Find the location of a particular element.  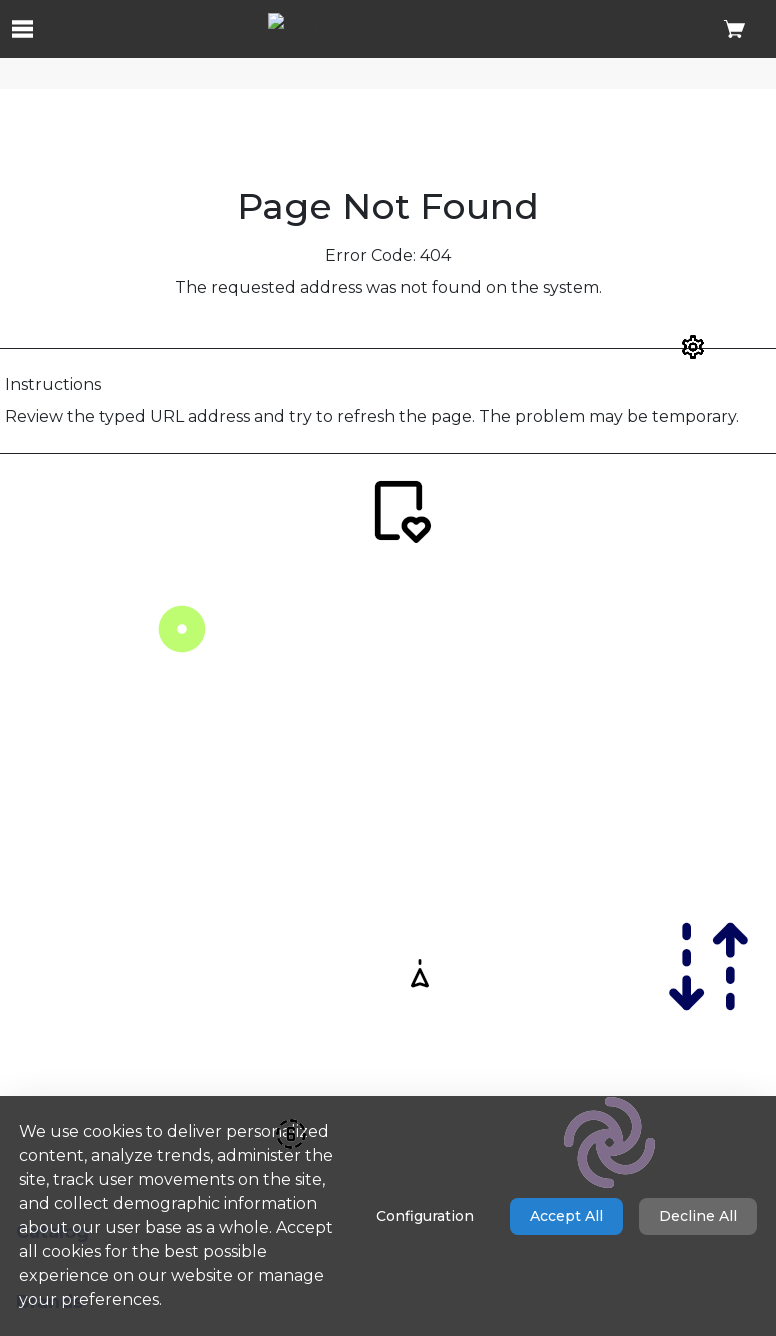

loading or processing content is located at coordinates (609, 1142).